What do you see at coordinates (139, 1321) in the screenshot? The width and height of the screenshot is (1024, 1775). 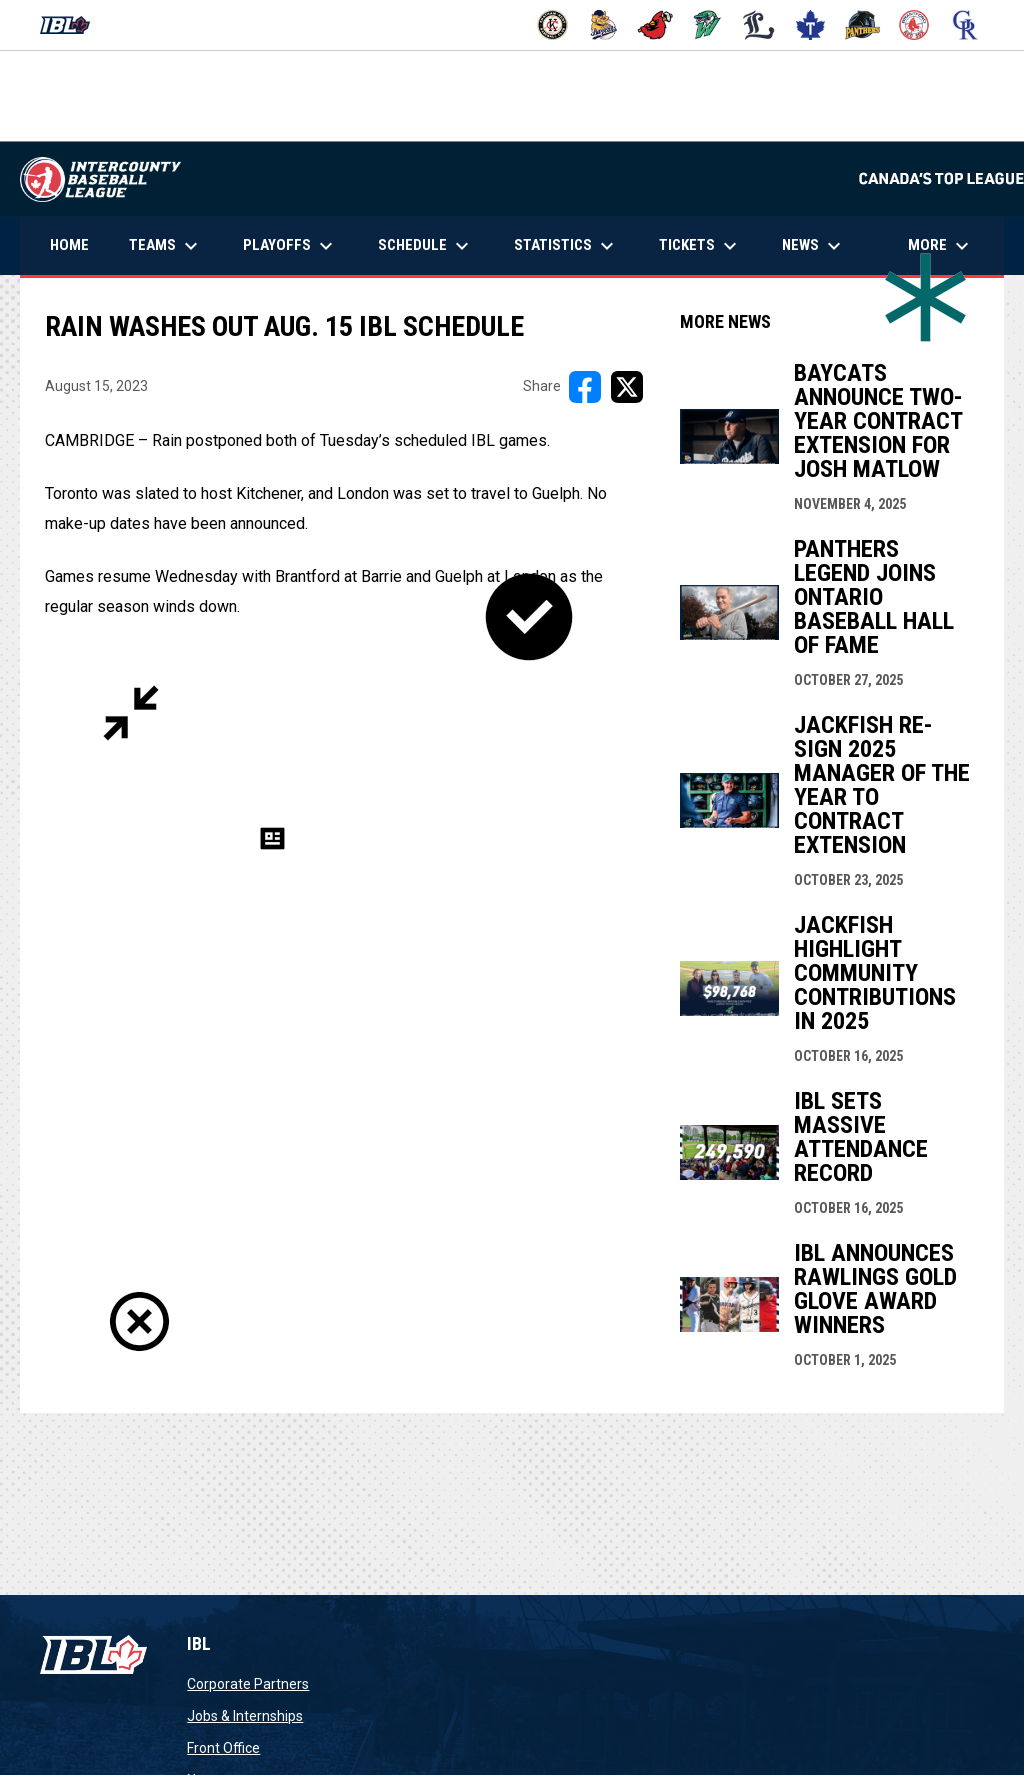 I see `close or dismiss a dialog` at bounding box center [139, 1321].